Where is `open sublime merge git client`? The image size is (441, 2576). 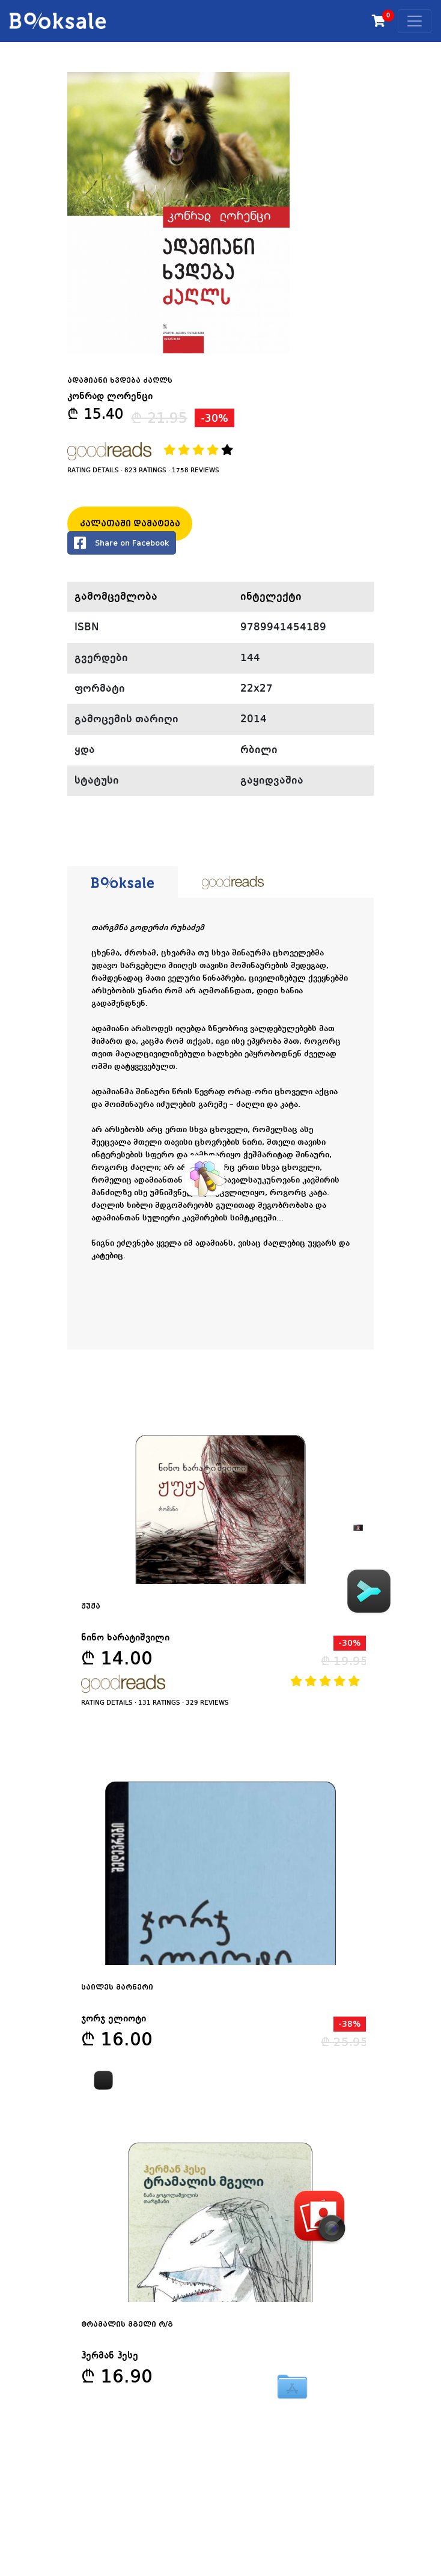
open sublime merge git client is located at coordinates (369, 1591).